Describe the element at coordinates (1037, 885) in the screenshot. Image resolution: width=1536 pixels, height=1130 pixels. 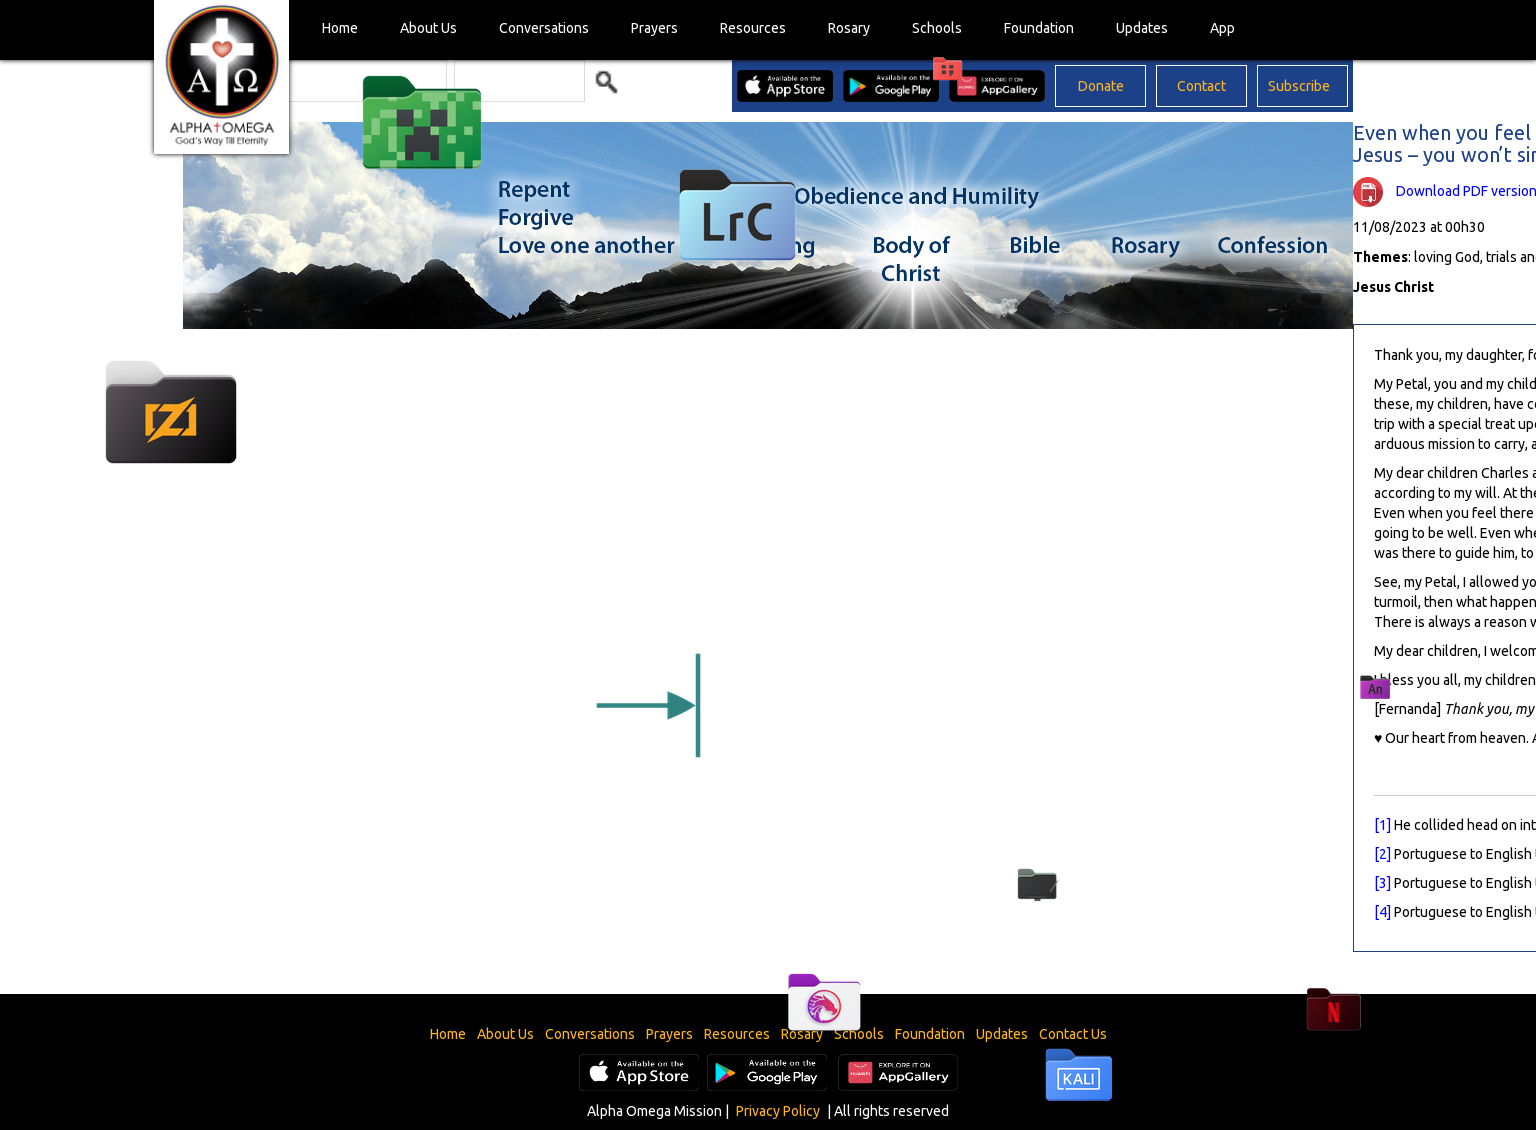
I see `open wacom tablet files and drivers` at that location.